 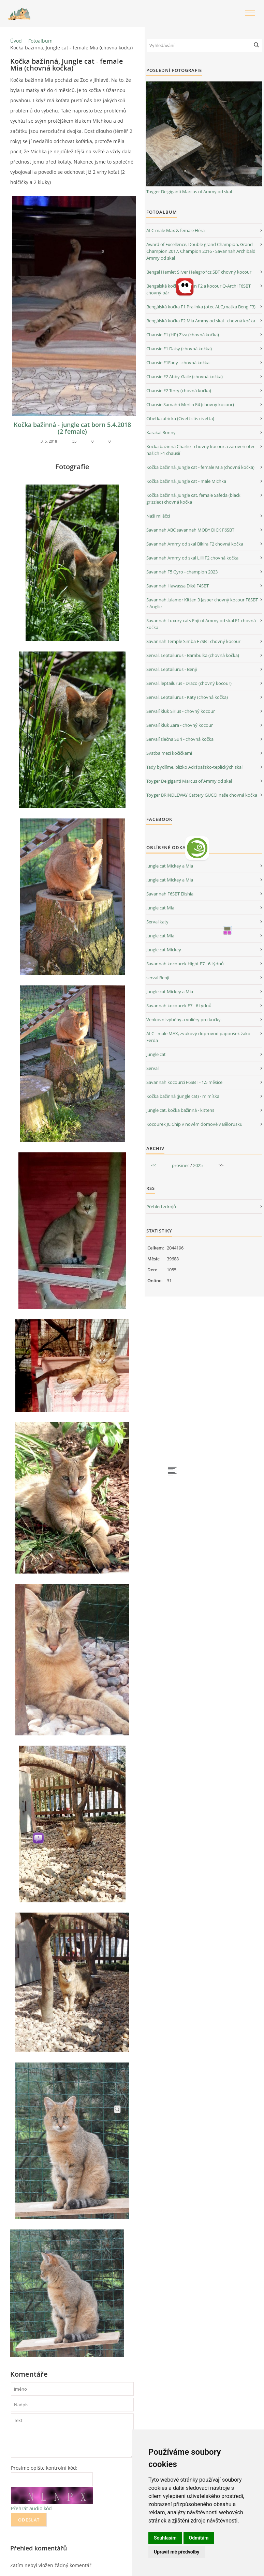 I want to click on open Feedback Assistant to submit bug reports to Apple, so click(x=38, y=1838).